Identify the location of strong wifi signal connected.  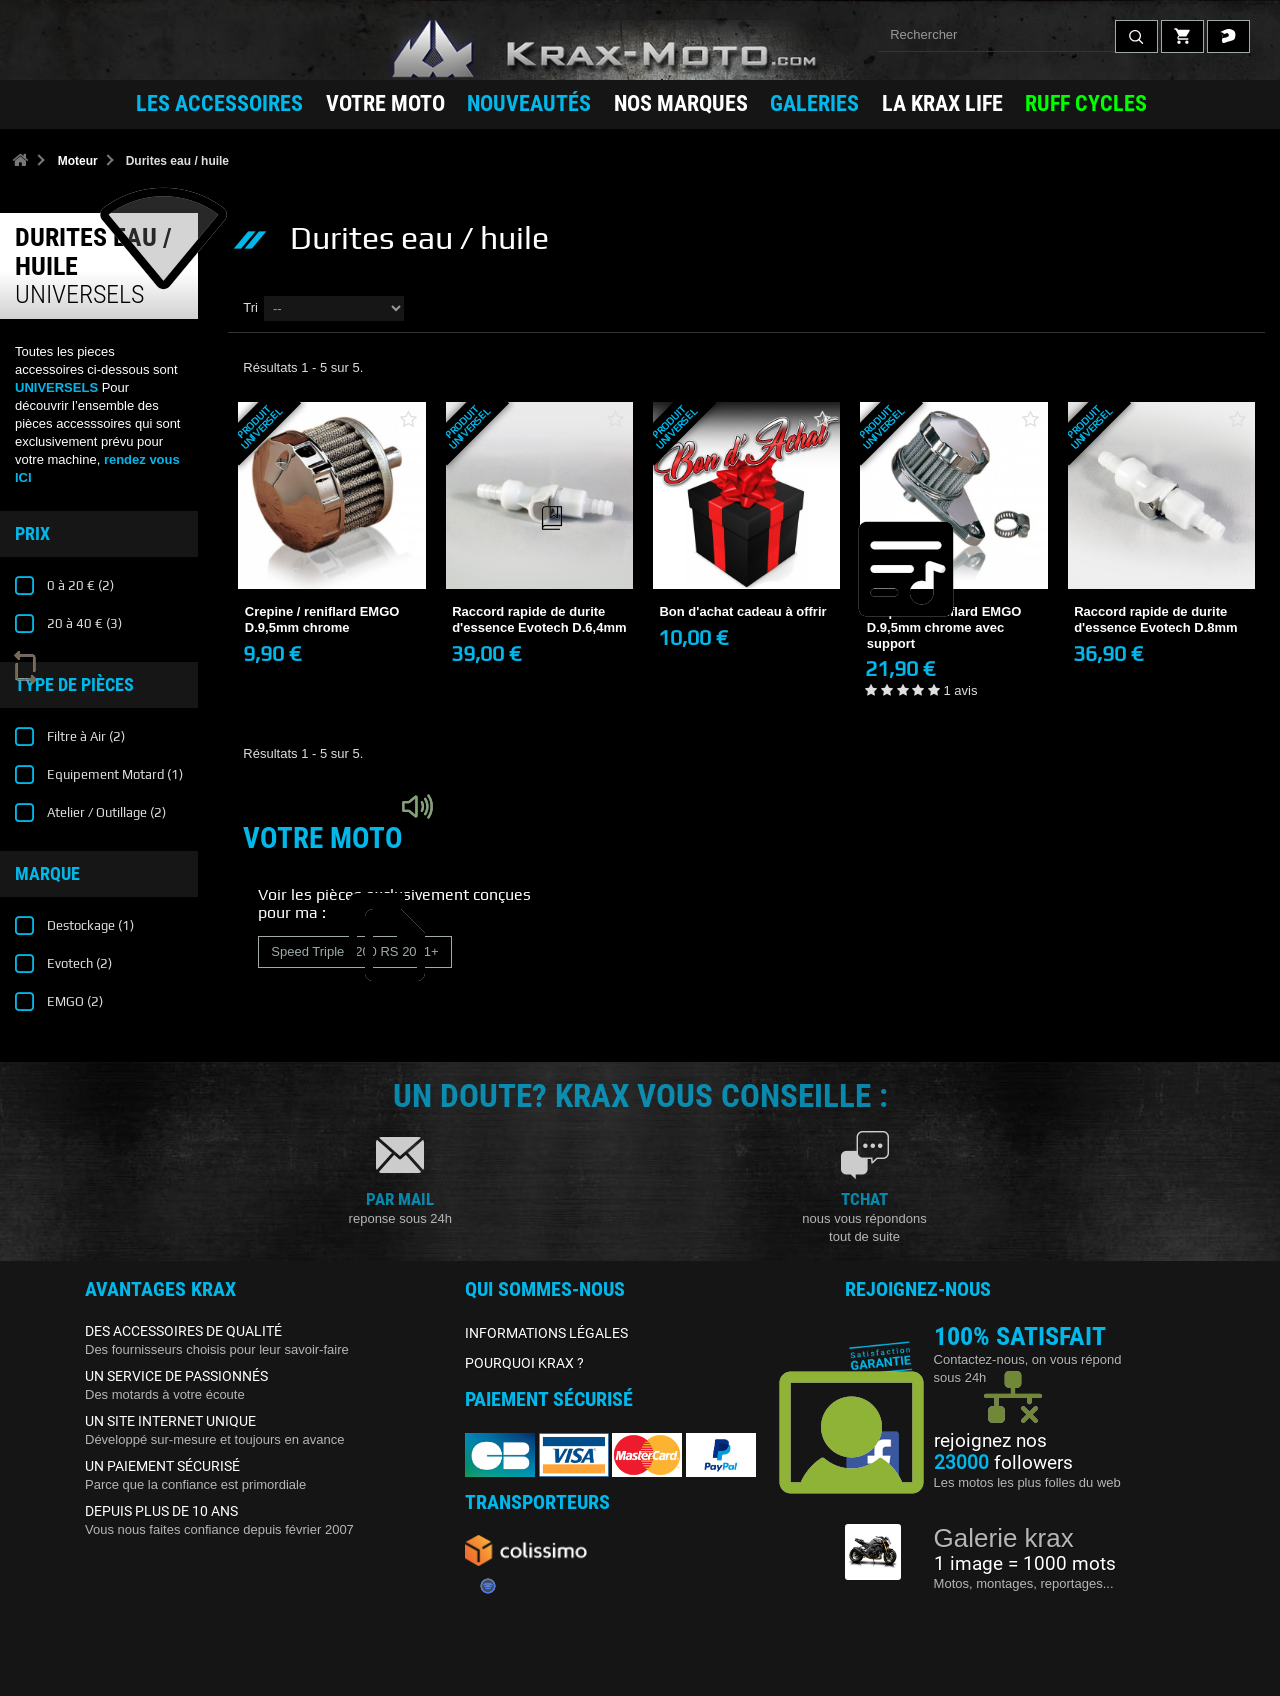
(163, 238).